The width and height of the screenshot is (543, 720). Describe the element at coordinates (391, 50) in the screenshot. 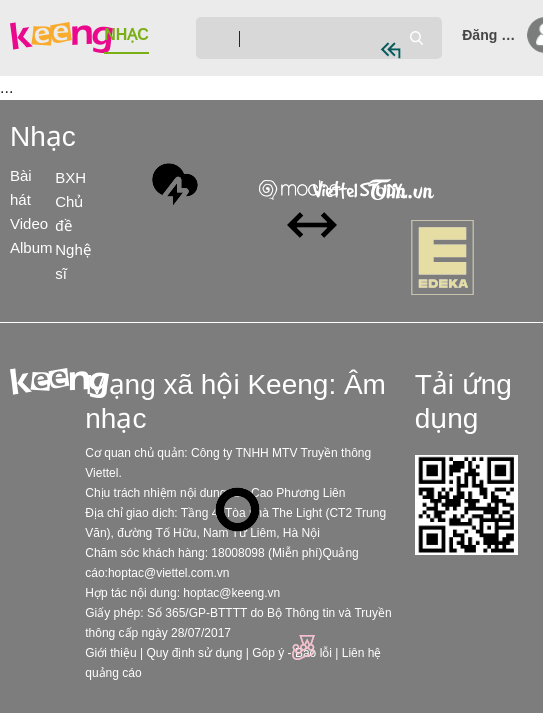

I see `reply all to a message or email` at that location.